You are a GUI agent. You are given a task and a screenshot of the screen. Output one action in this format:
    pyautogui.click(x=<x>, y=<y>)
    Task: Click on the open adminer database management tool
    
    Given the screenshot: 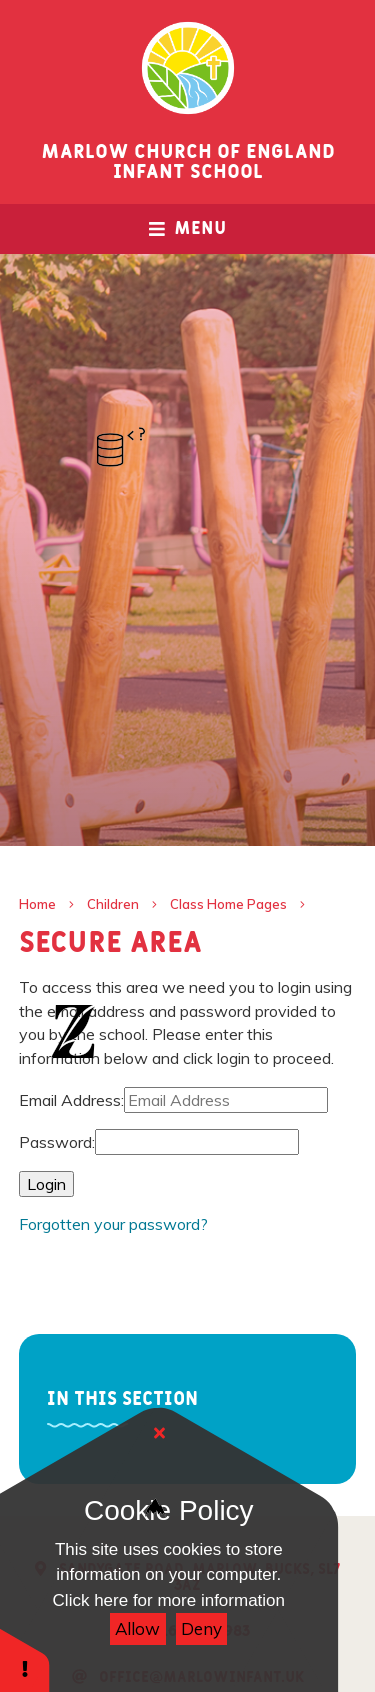 What is the action you would take?
    pyautogui.click(x=121, y=447)
    